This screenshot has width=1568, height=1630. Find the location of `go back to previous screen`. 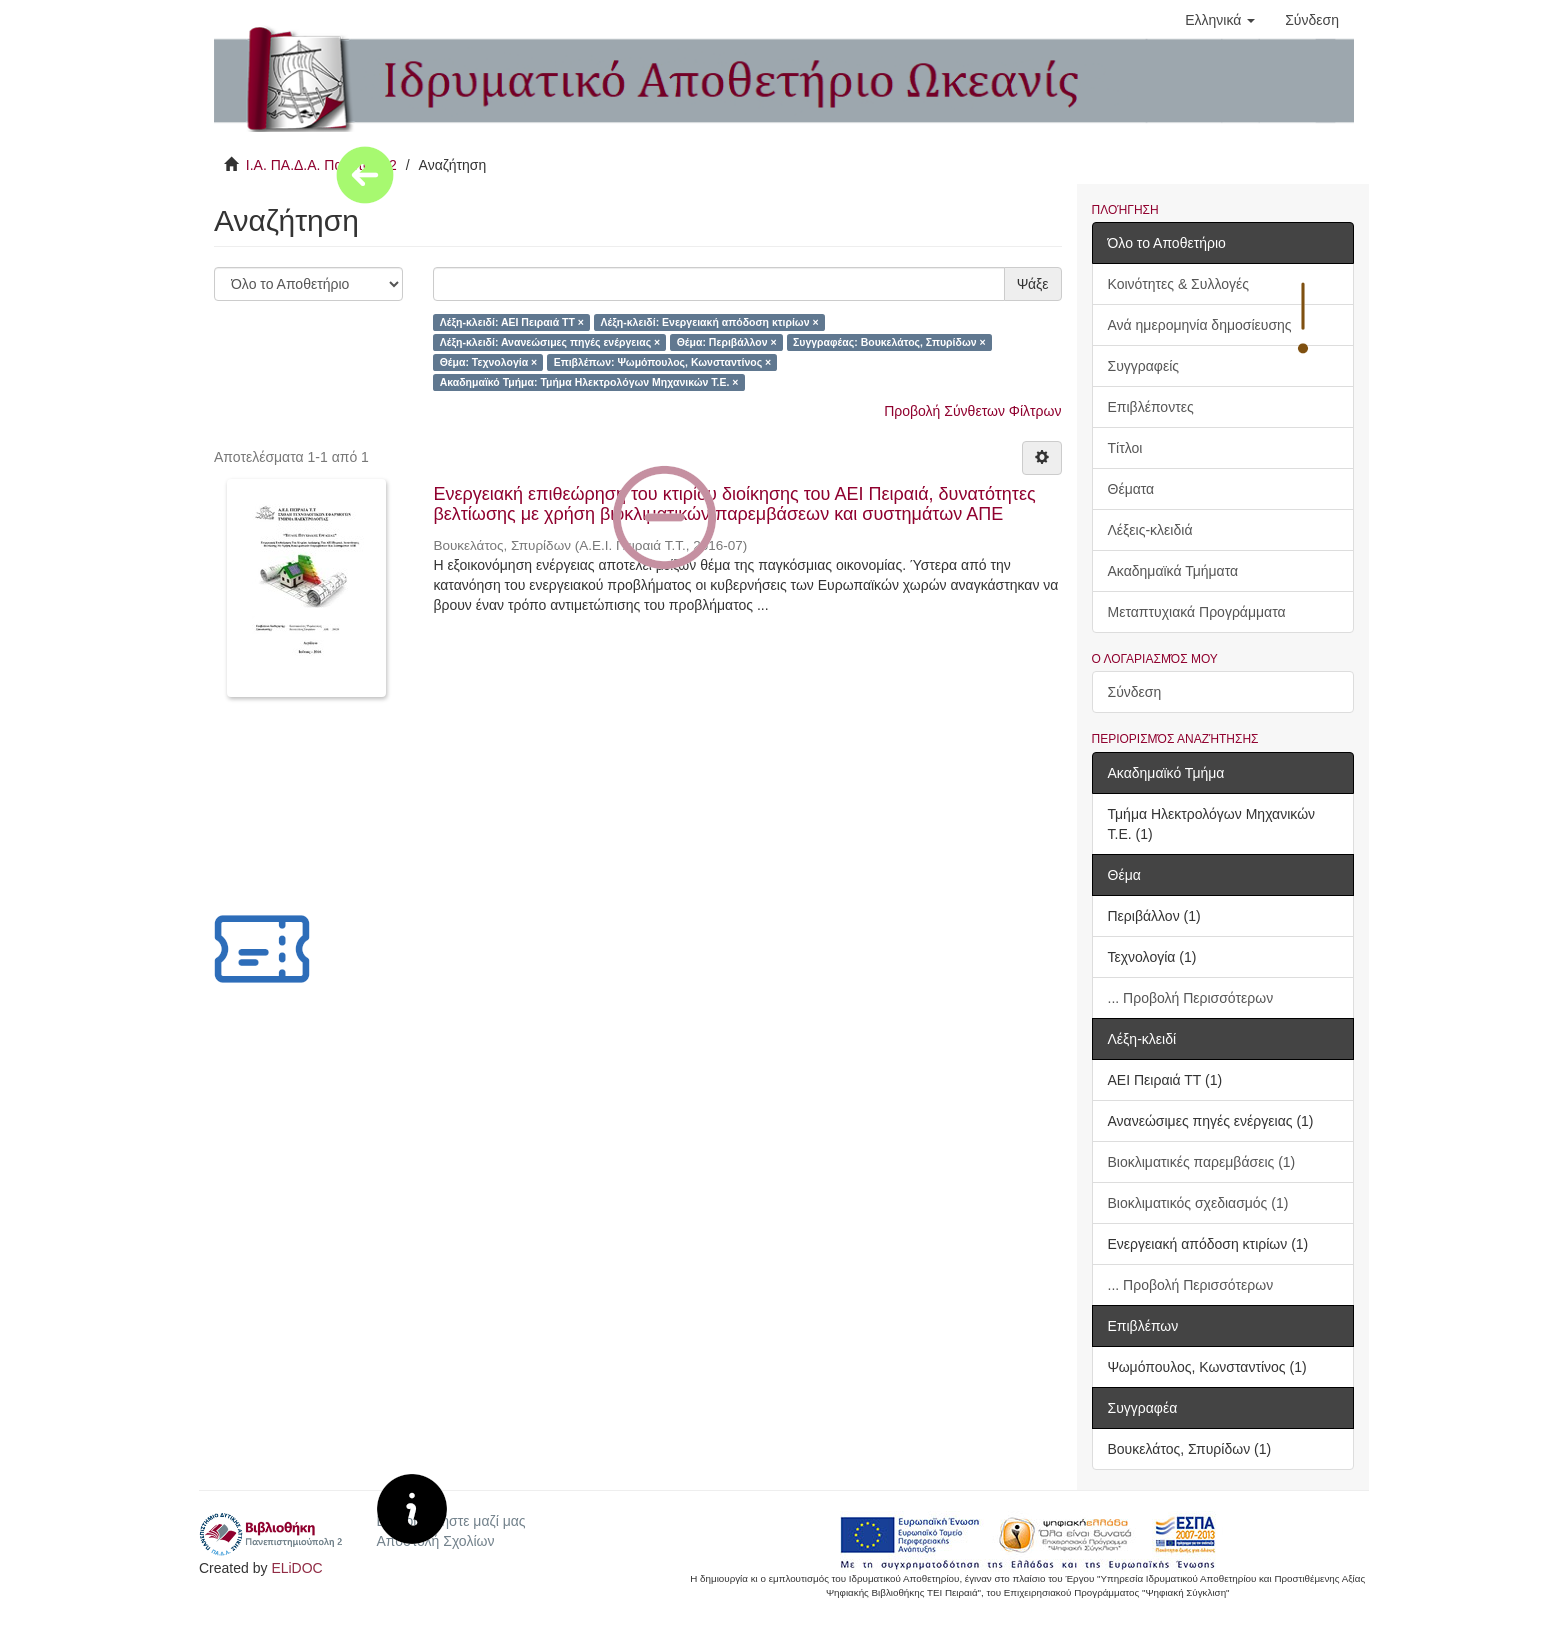

go back to previous screen is located at coordinates (365, 175).